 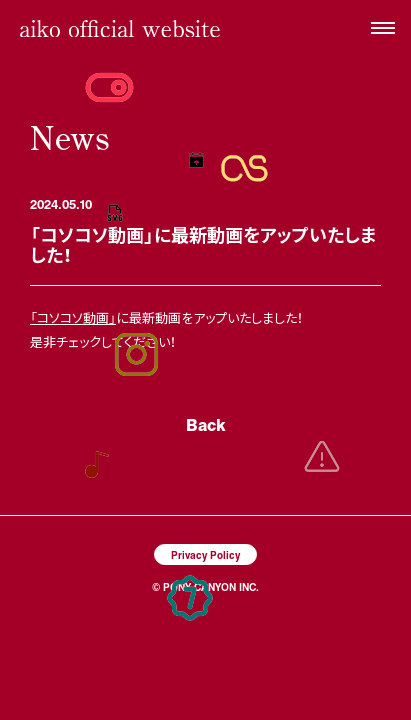 I want to click on access music or audio player, so click(x=97, y=464).